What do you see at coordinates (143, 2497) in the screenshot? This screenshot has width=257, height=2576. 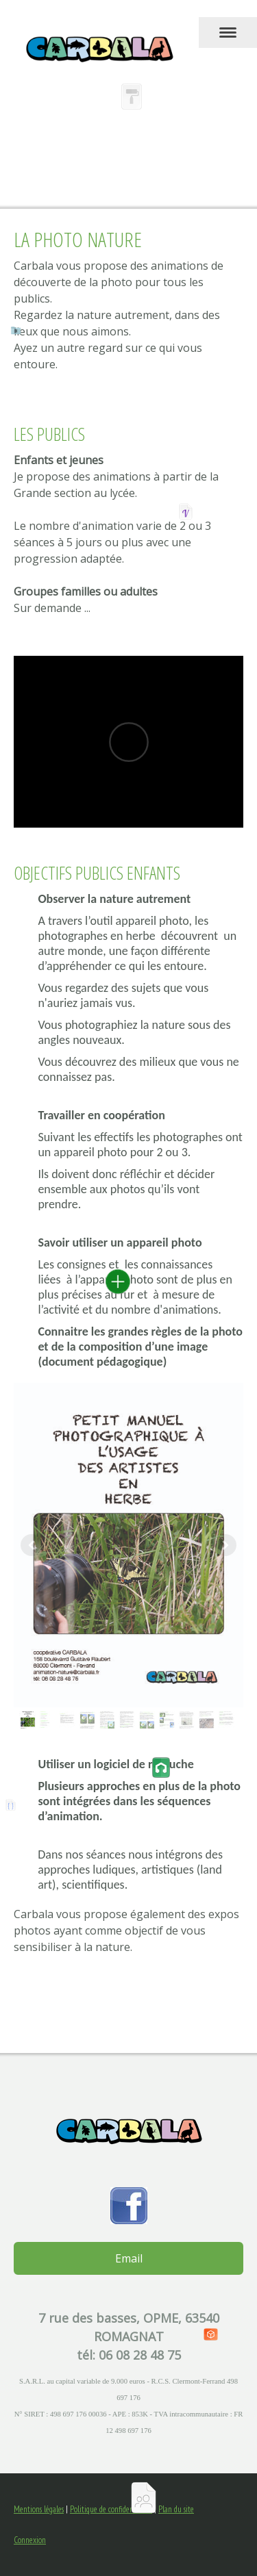 I see `credits or attribution text file` at bounding box center [143, 2497].